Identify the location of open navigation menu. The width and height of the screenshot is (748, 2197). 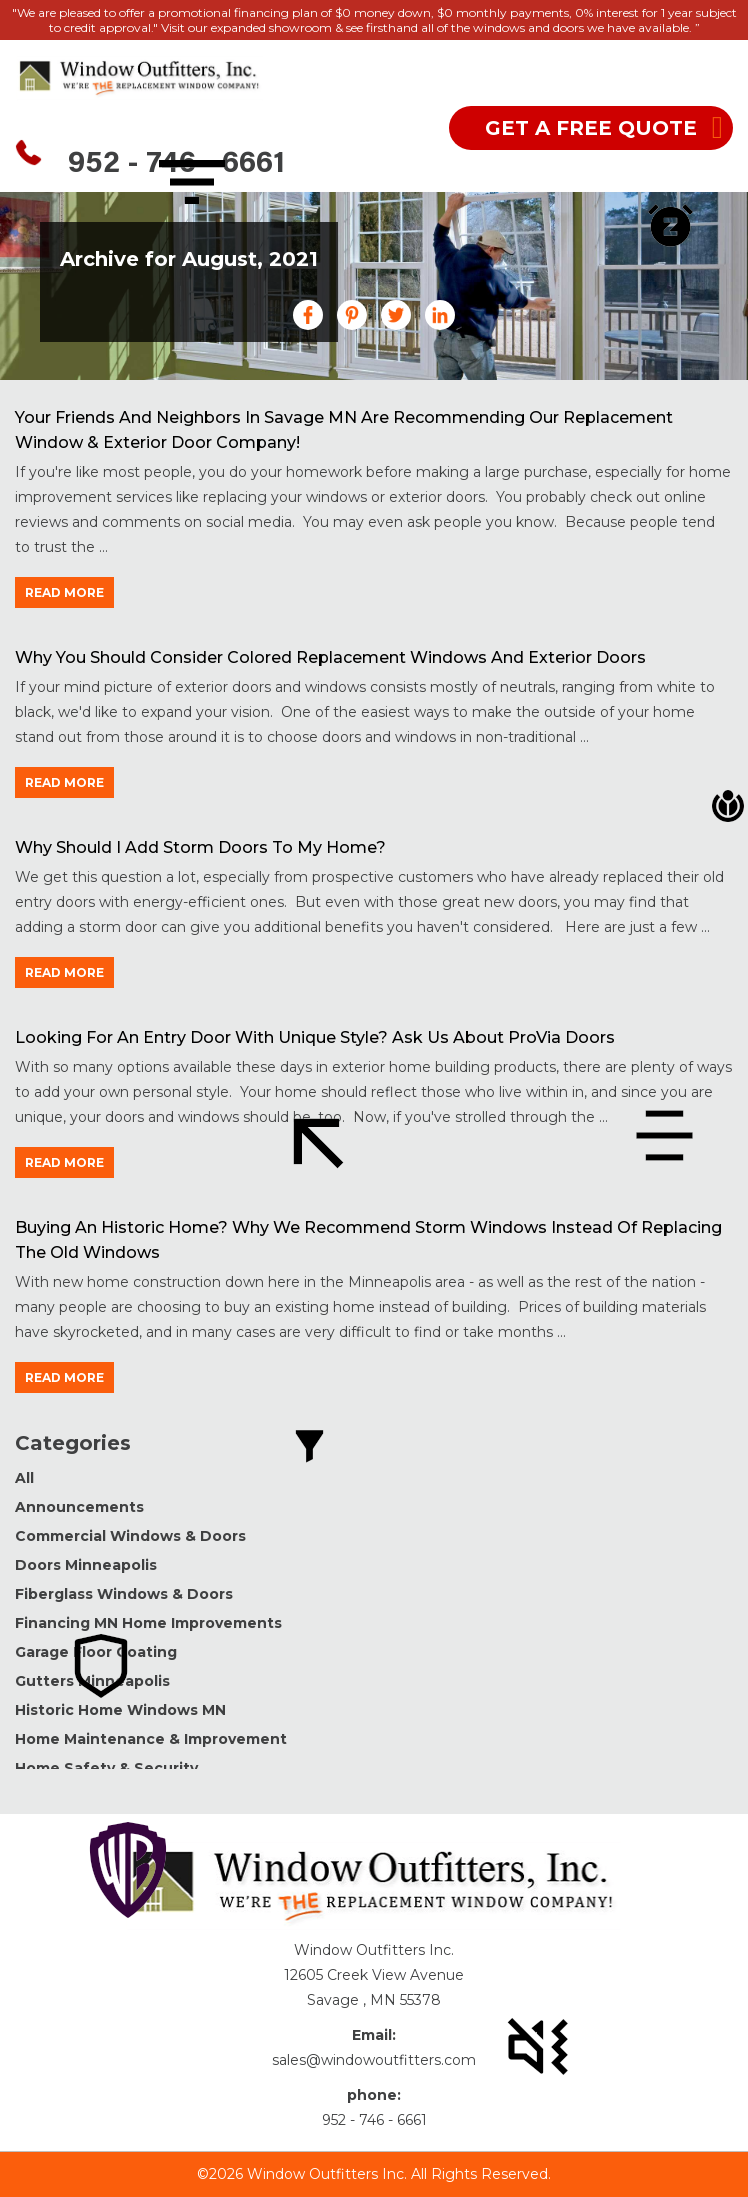
(664, 1135).